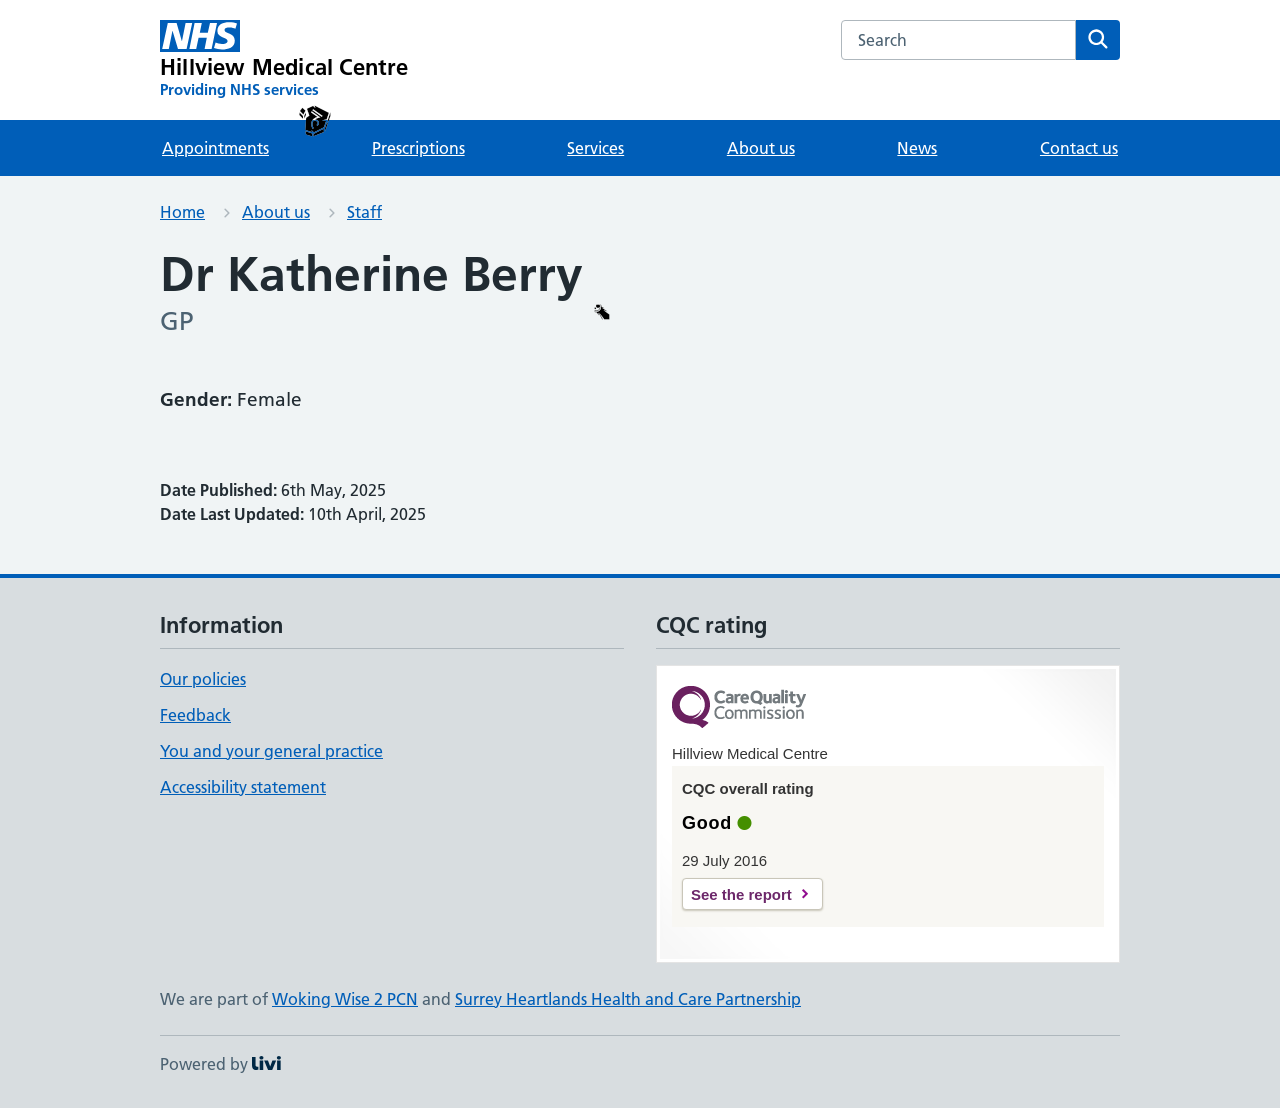 Image resolution: width=1280 pixels, height=1108 pixels. Describe the element at coordinates (315, 121) in the screenshot. I see `indicates a corrupted or damaged file` at that location.